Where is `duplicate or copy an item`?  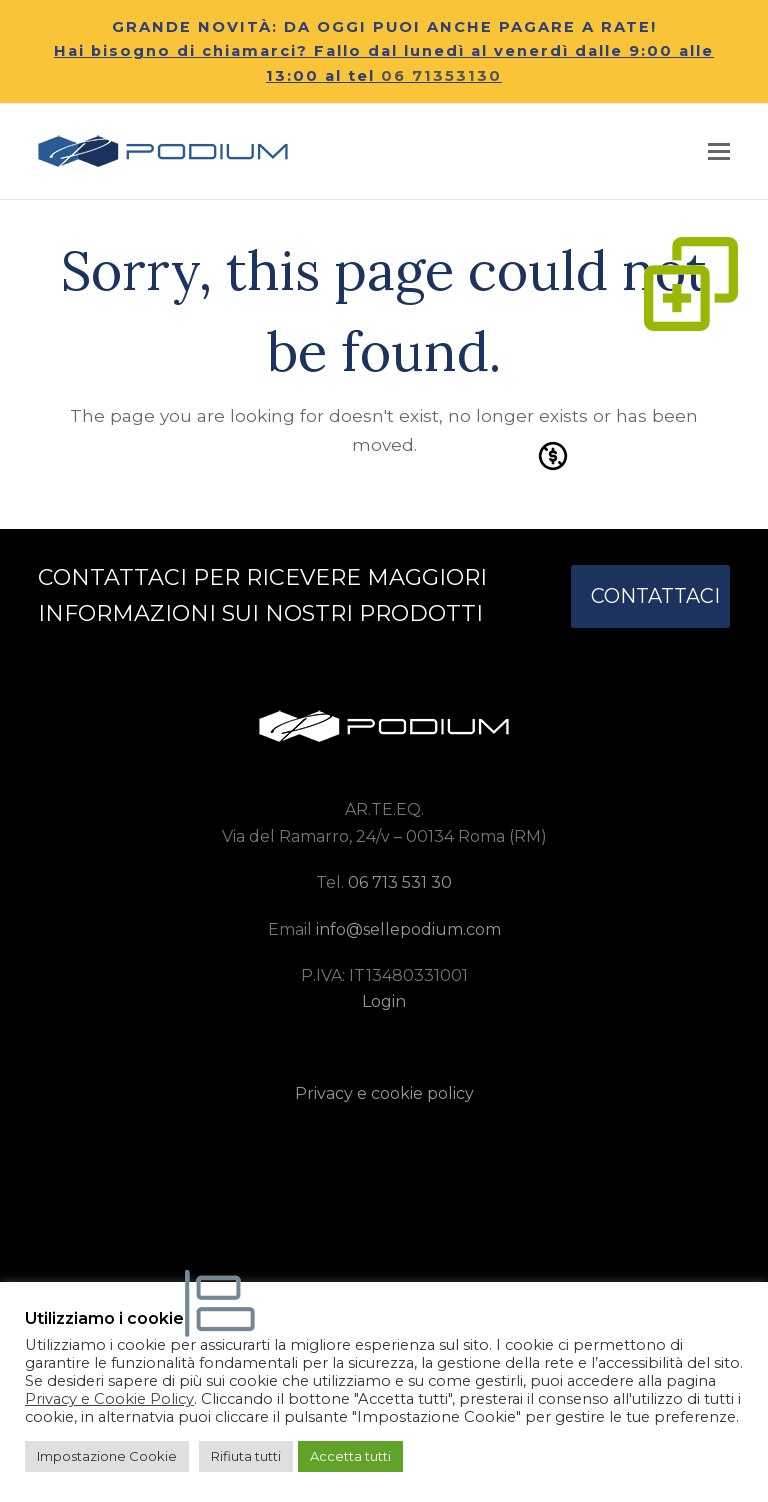 duplicate or copy an item is located at coordinates (691, 284).